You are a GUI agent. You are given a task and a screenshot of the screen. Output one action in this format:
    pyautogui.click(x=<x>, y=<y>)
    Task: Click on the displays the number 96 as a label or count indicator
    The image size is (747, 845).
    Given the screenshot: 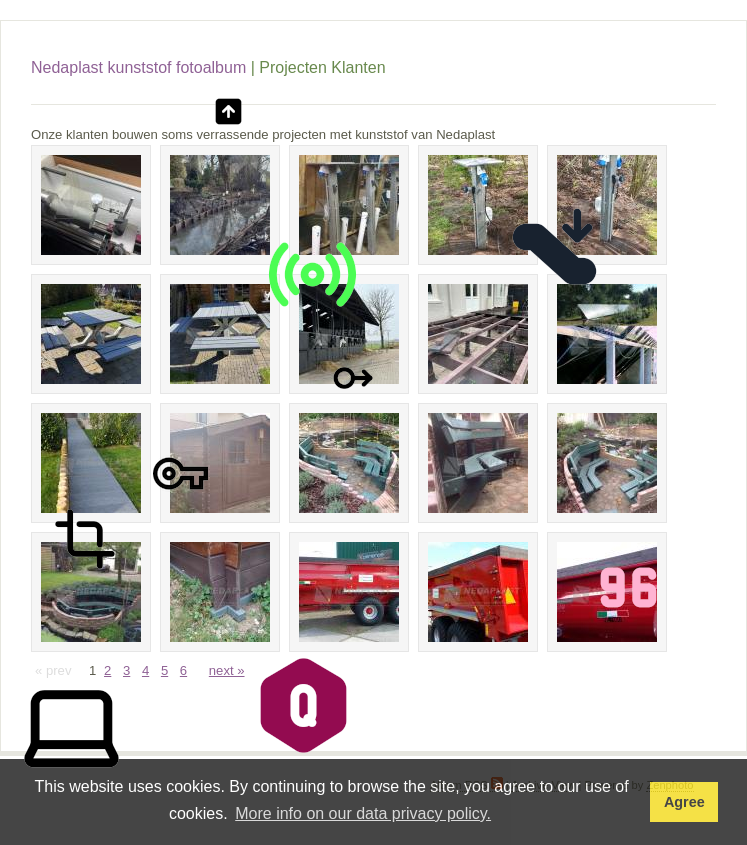 What is the action you would take?
    pyautogui.click(x=628, y=587)
    